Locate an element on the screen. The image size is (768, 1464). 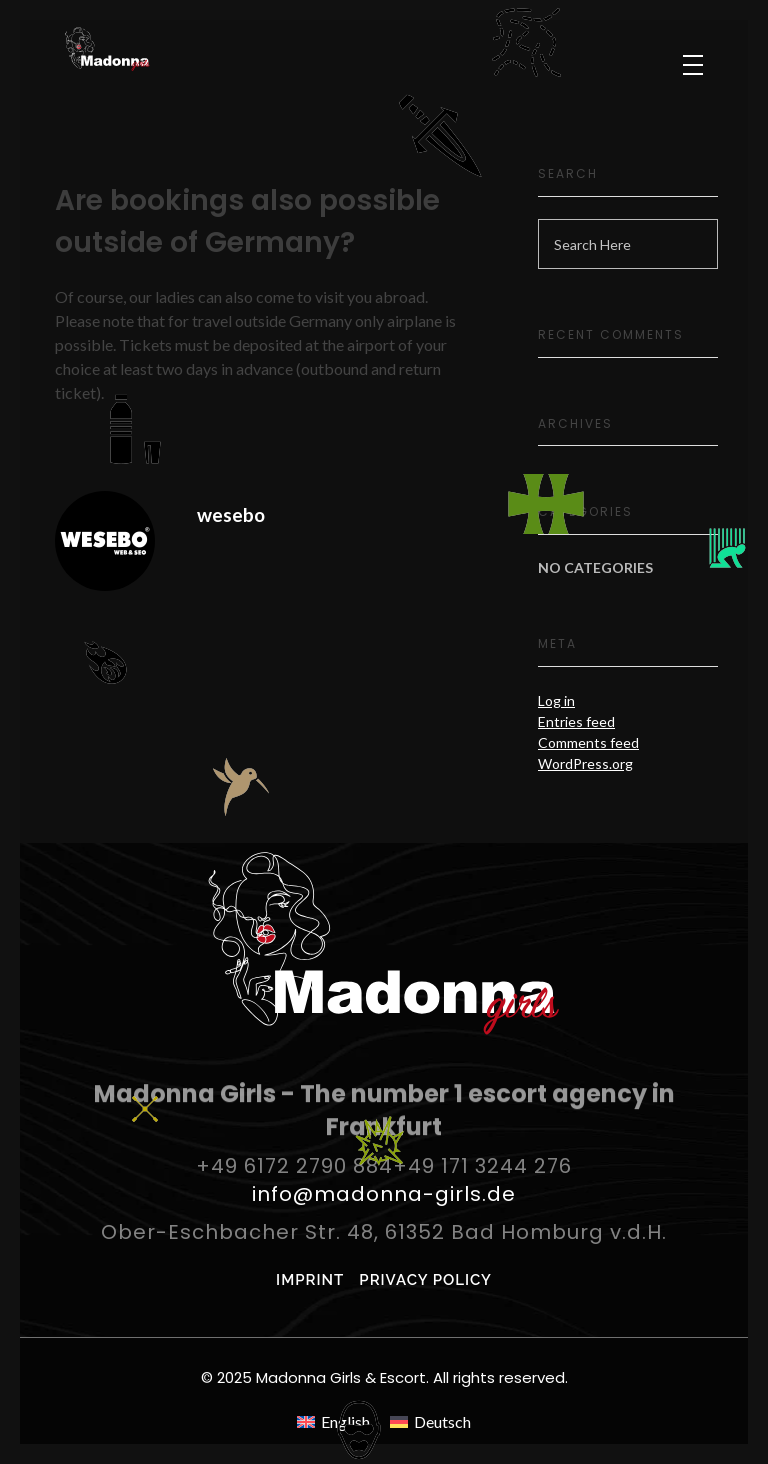
access vehicle maintenance tools is located at coordinates (145, 1109).